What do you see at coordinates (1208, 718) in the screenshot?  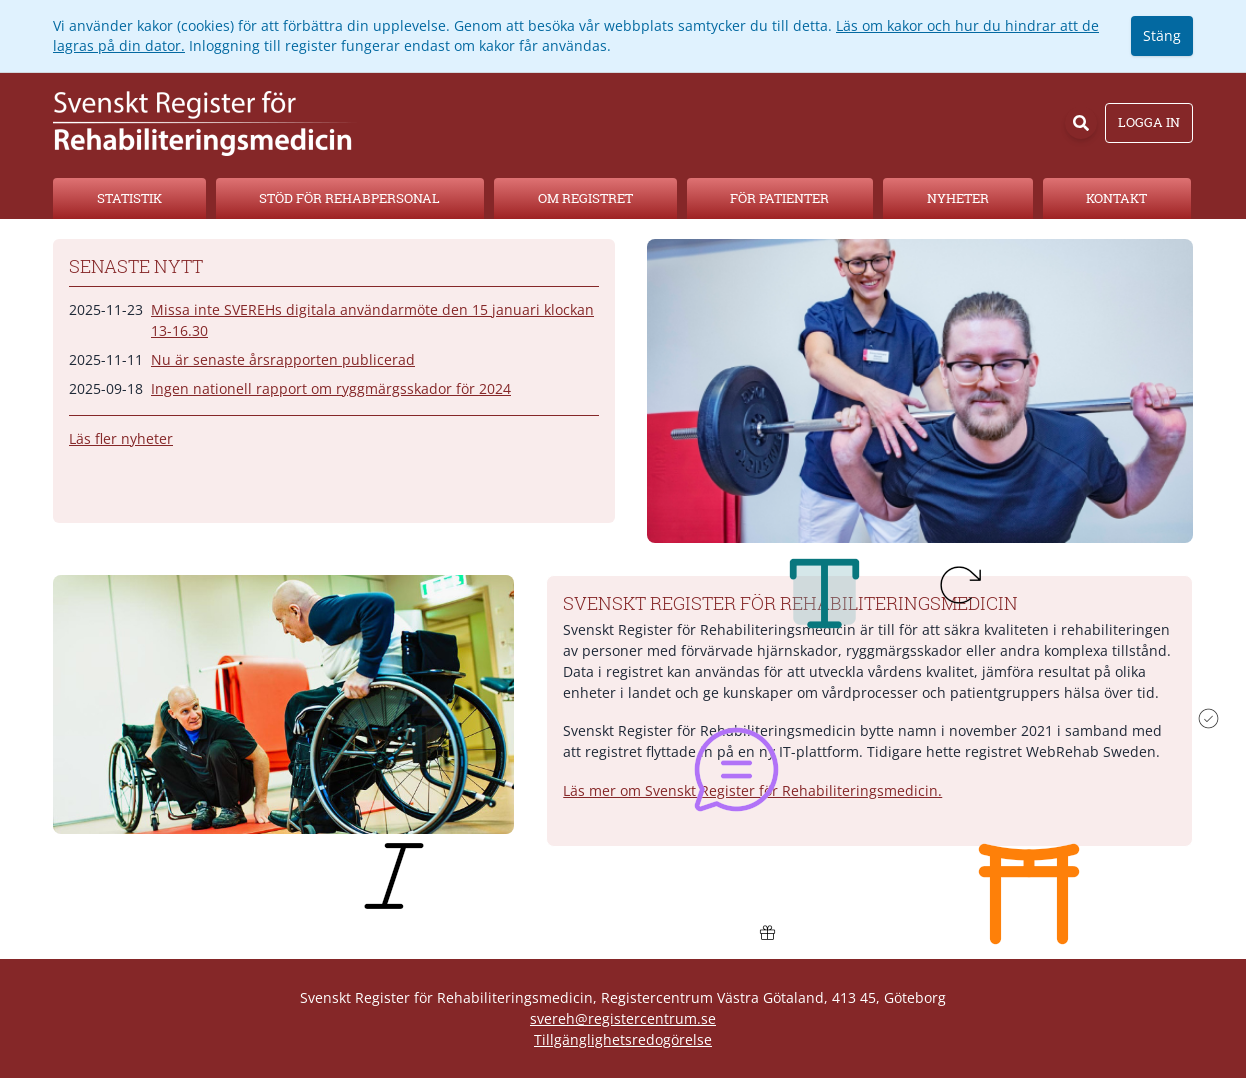 I see `confirms a completed action or task` at bounding box center [1208, 718].